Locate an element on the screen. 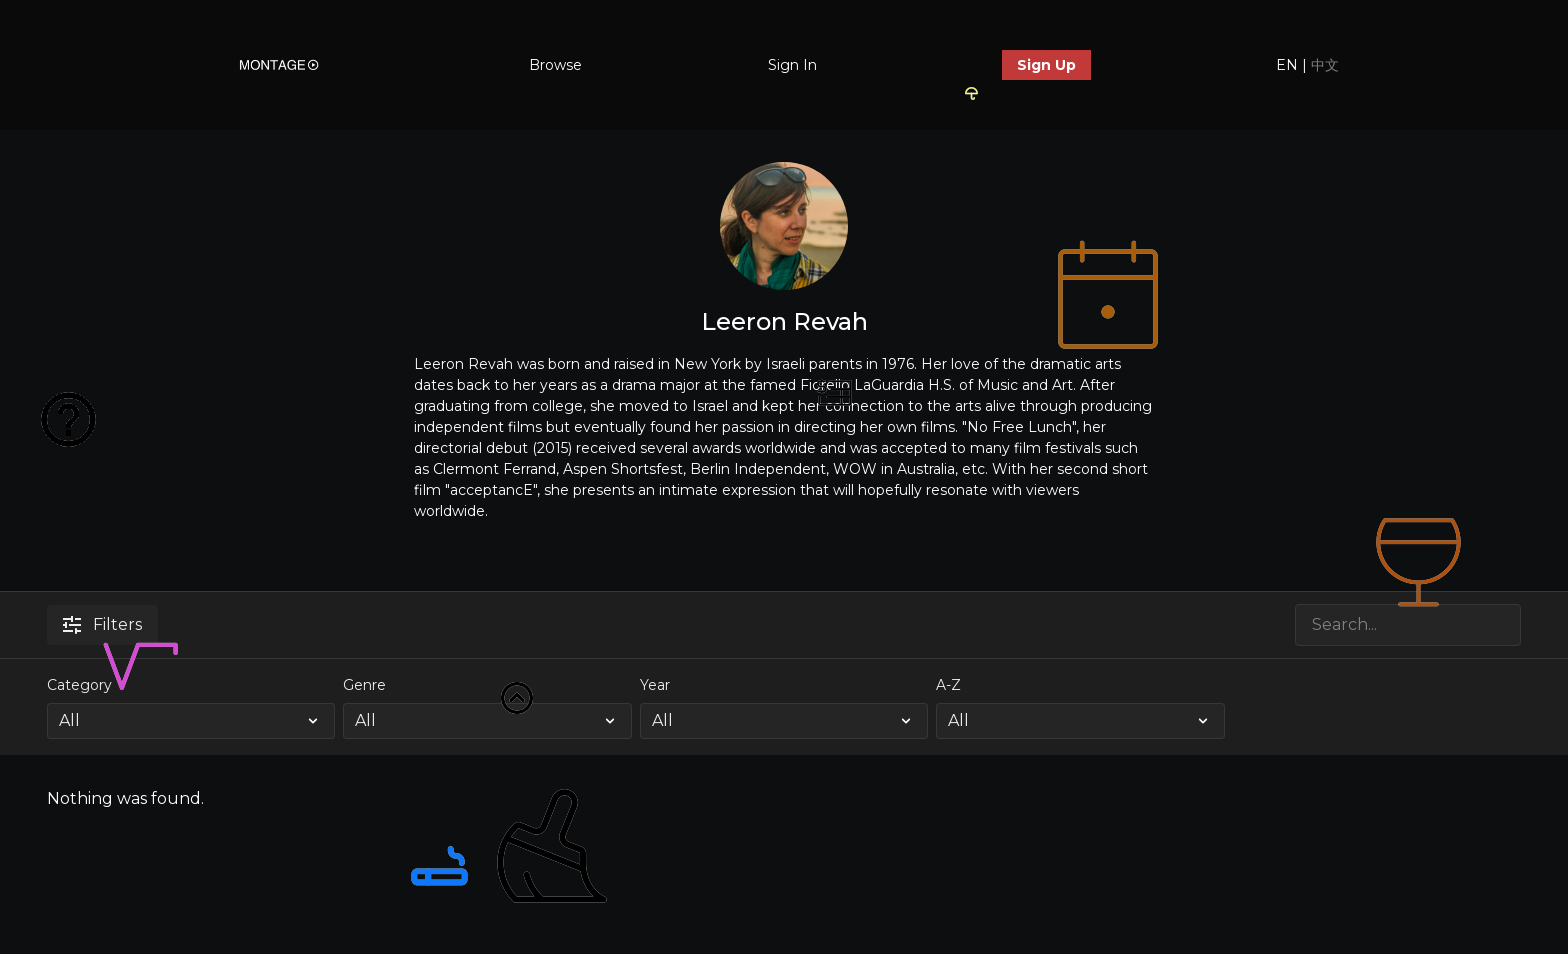 This screenshot has height=954, width=1568. browse wine or cocktail menu is located at coordinates (1418, 560).